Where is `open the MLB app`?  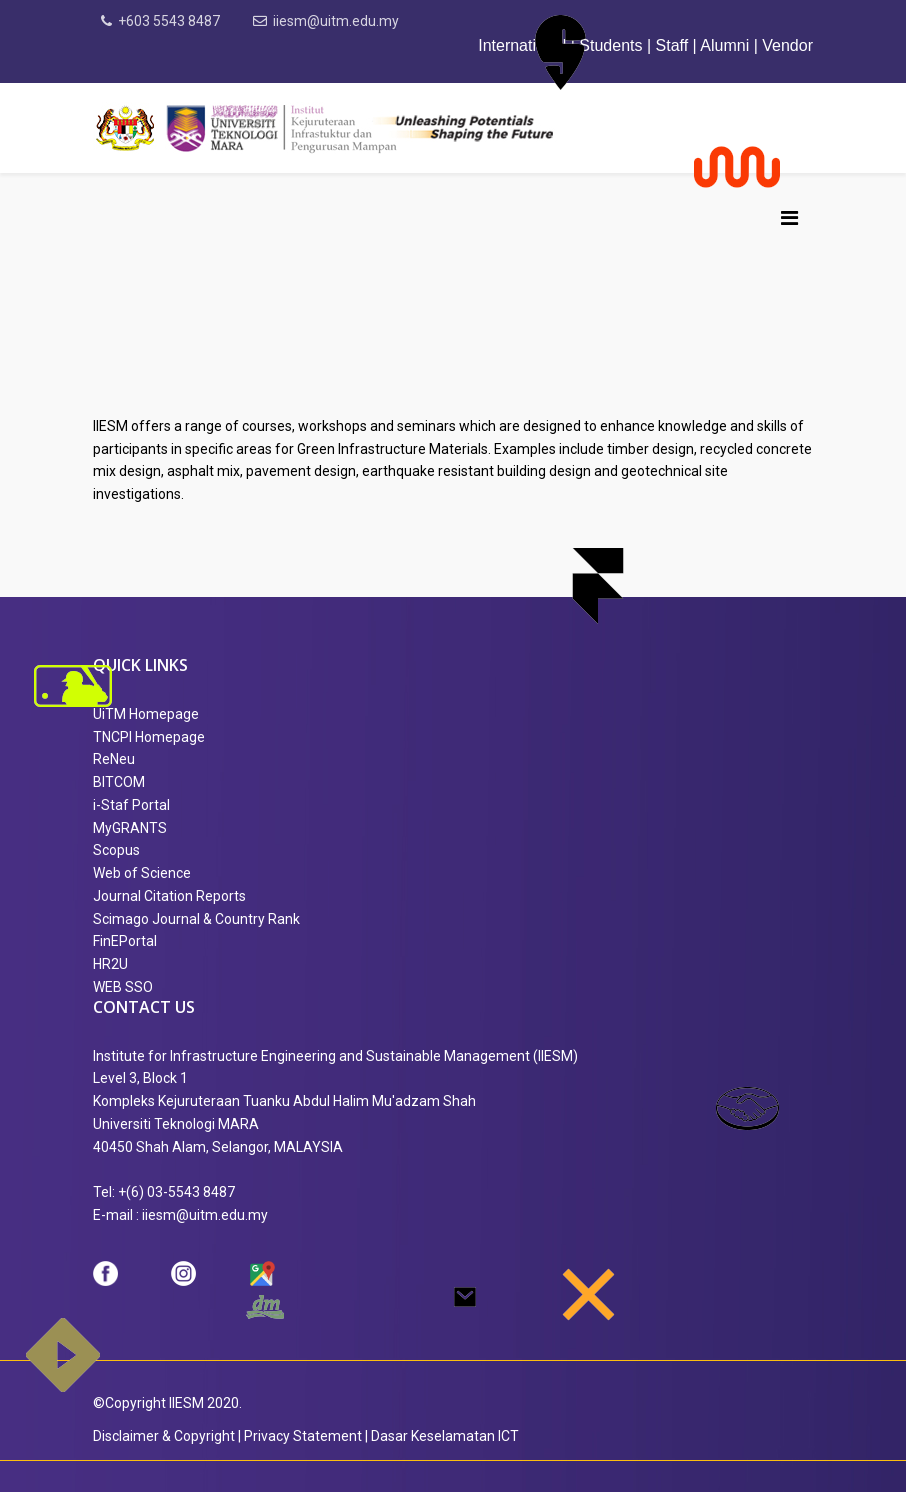 open the MLB app is located at coordinates (73, 686).